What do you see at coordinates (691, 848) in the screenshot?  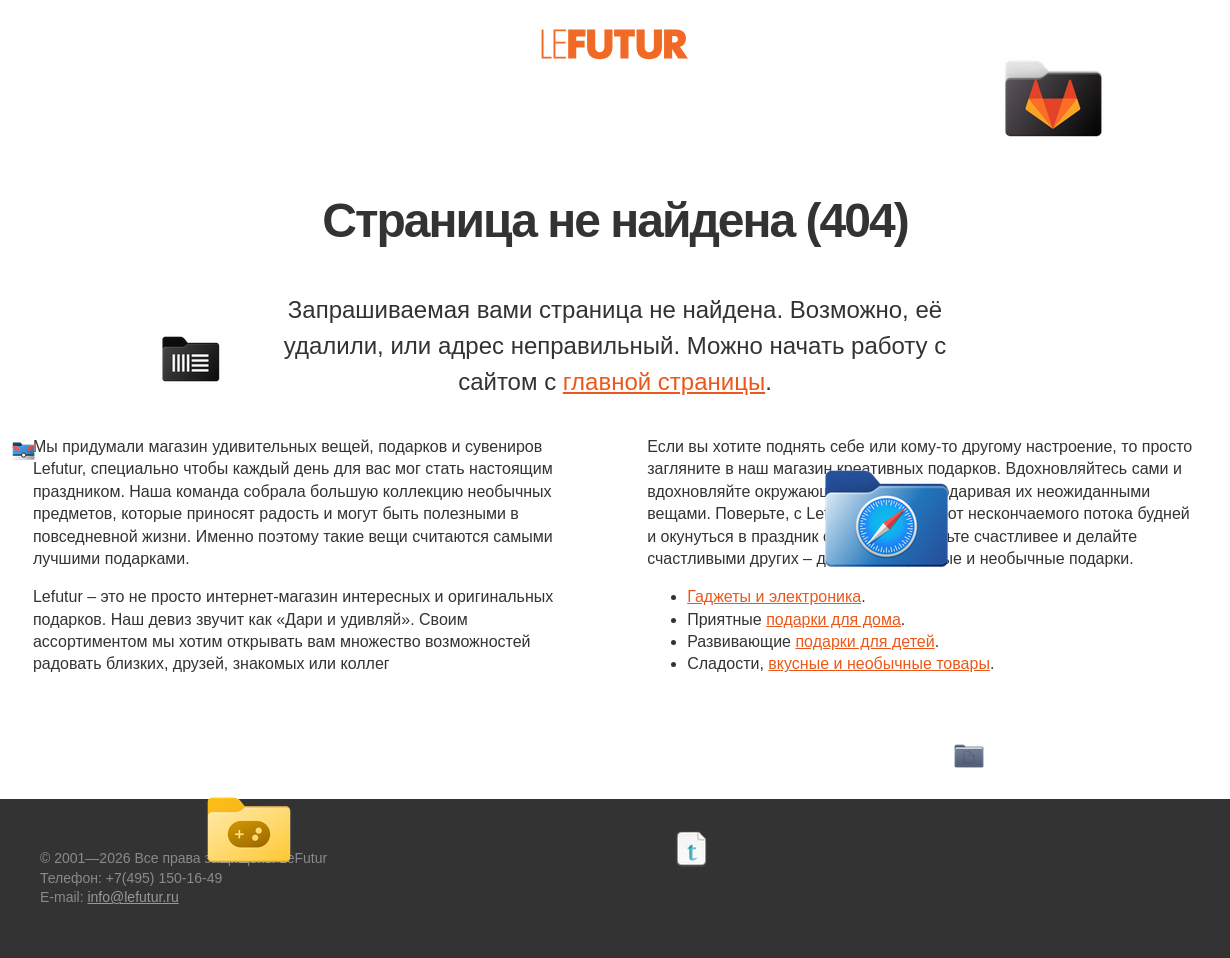 I see `a typst document file` at bounding box center [691, 848].